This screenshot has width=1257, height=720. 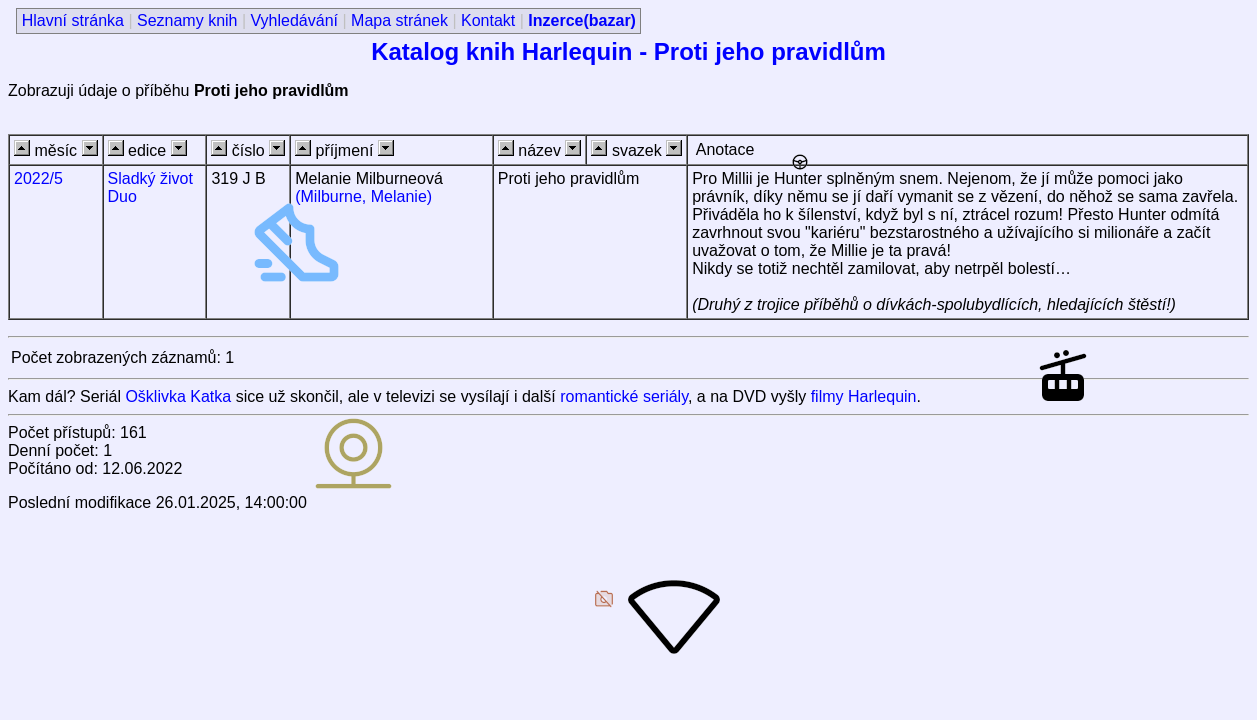 What do you see at coordinates (1063, 377) in the screenshot?
I see `view tram or cable car transit options` at bounding box center [1063, 377].